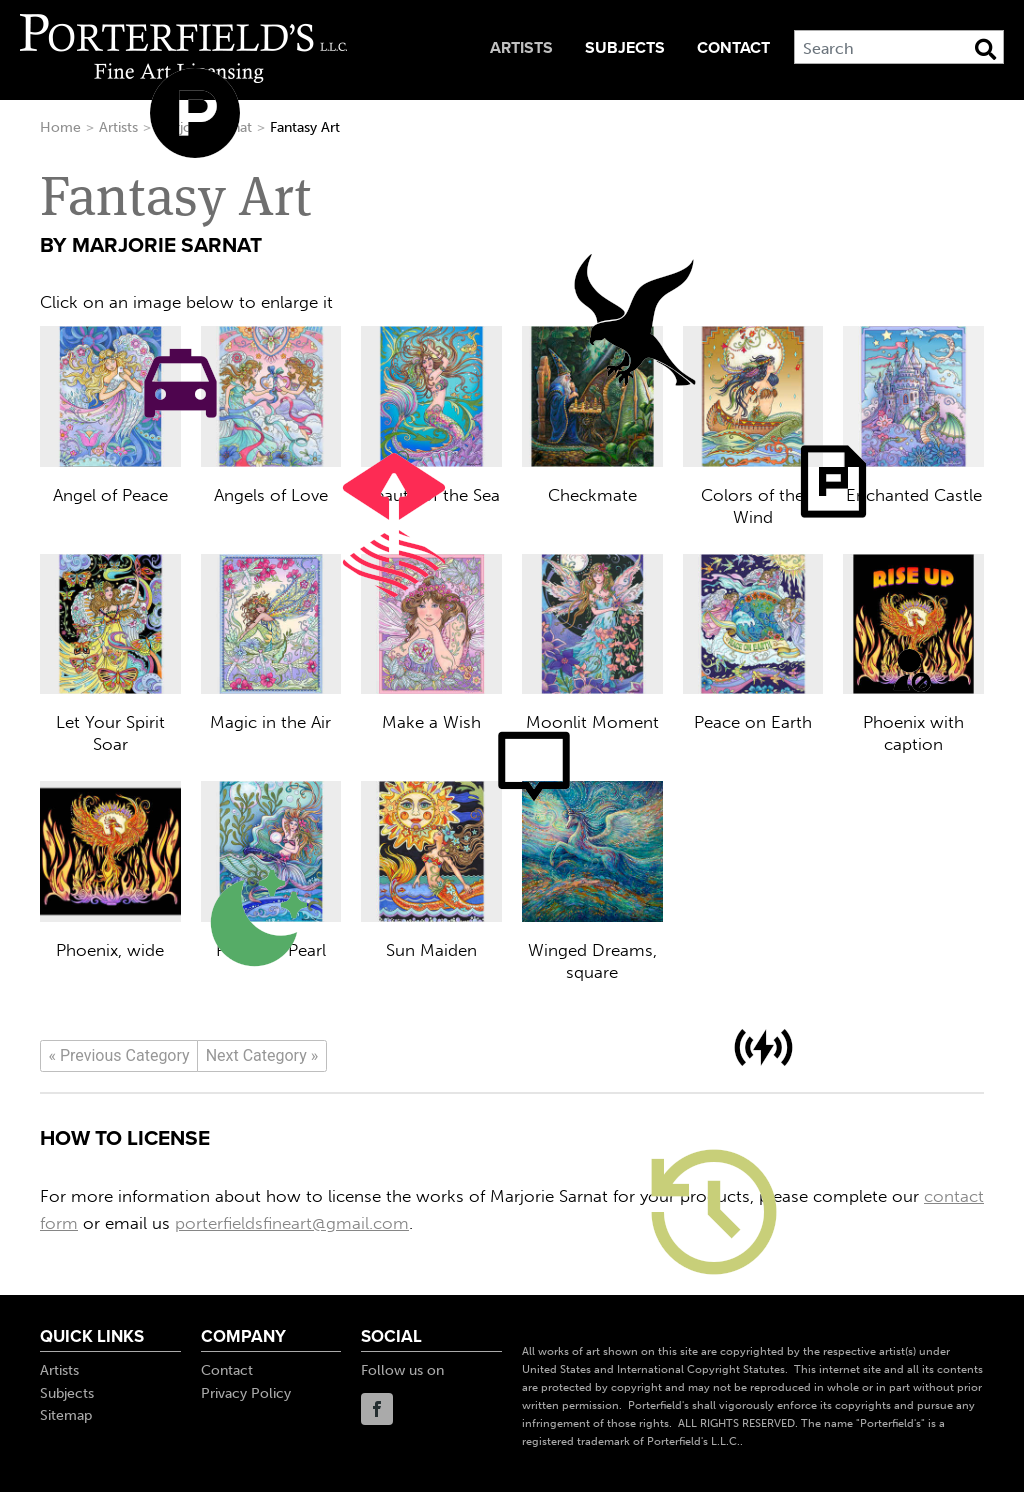 Image resolution: width=1024 pixels, height=1492 pixels. I want to click on falcon framework logo, so click(635, 320).